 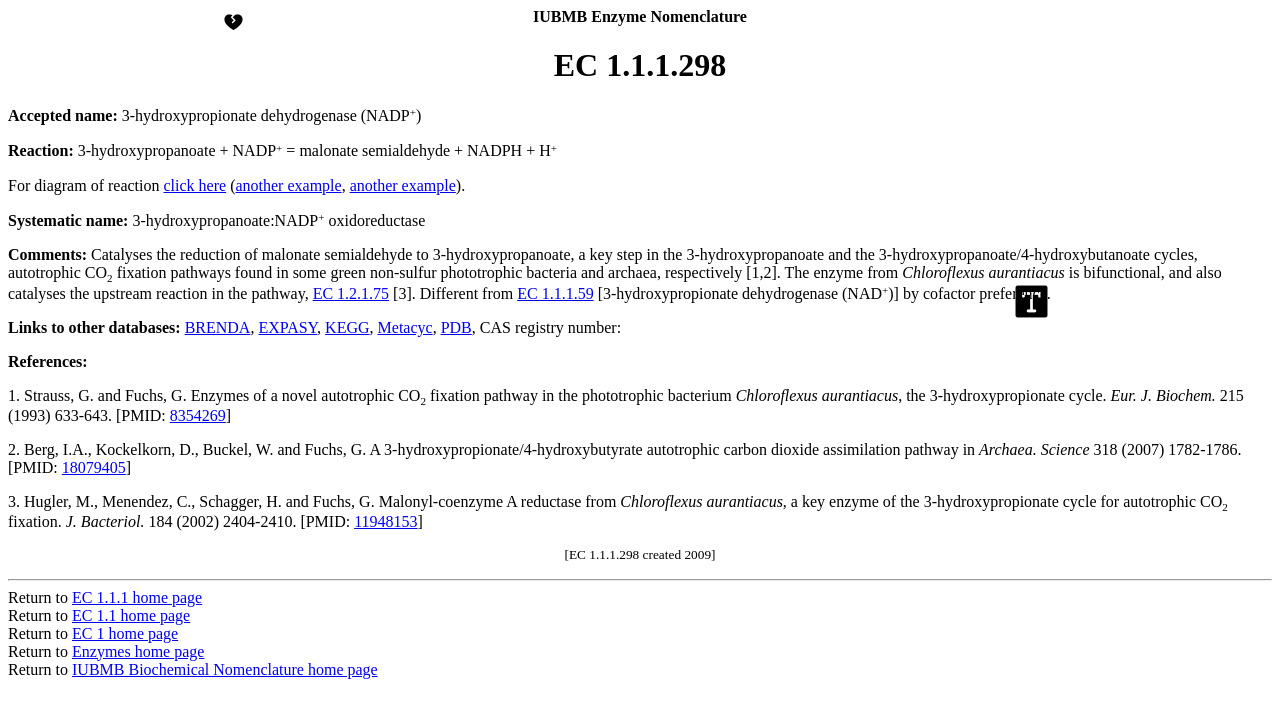 I want to click on format text or access text styling options, so click(x=1031, y=301).